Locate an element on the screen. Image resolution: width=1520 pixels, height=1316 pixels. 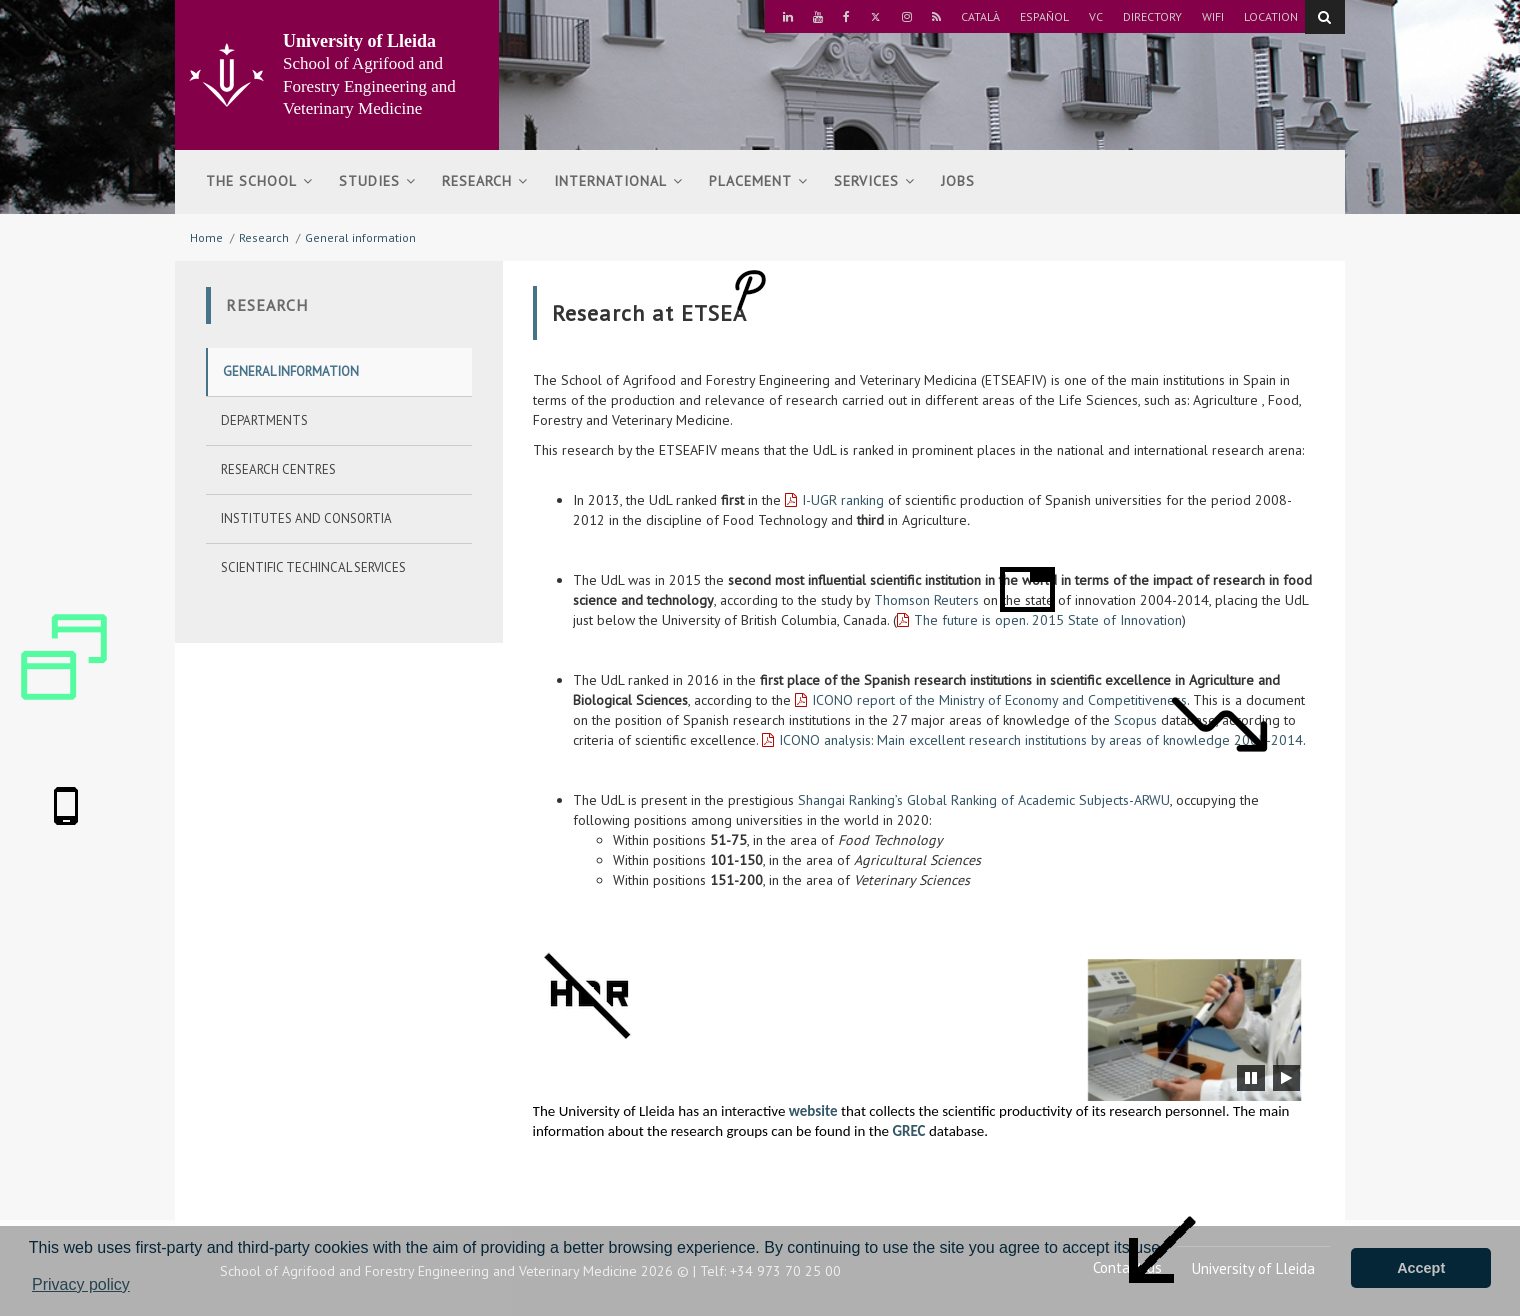
switch between open windows is located at coordinates (64, 657).